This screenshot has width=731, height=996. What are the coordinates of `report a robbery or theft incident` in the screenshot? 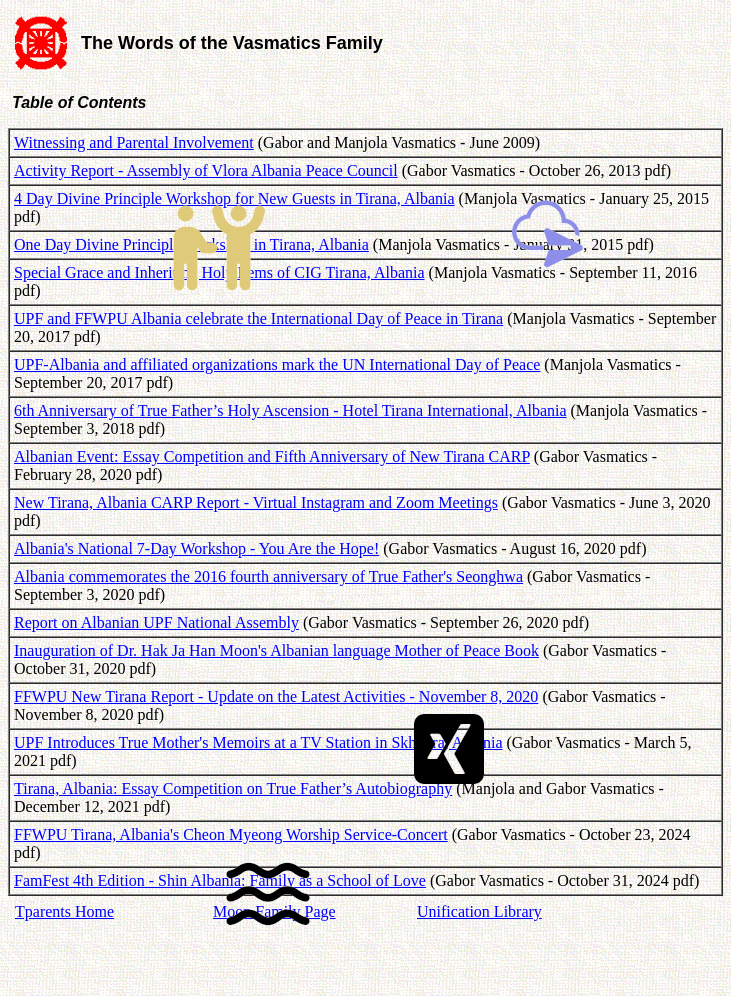 It's located at (220, 248).